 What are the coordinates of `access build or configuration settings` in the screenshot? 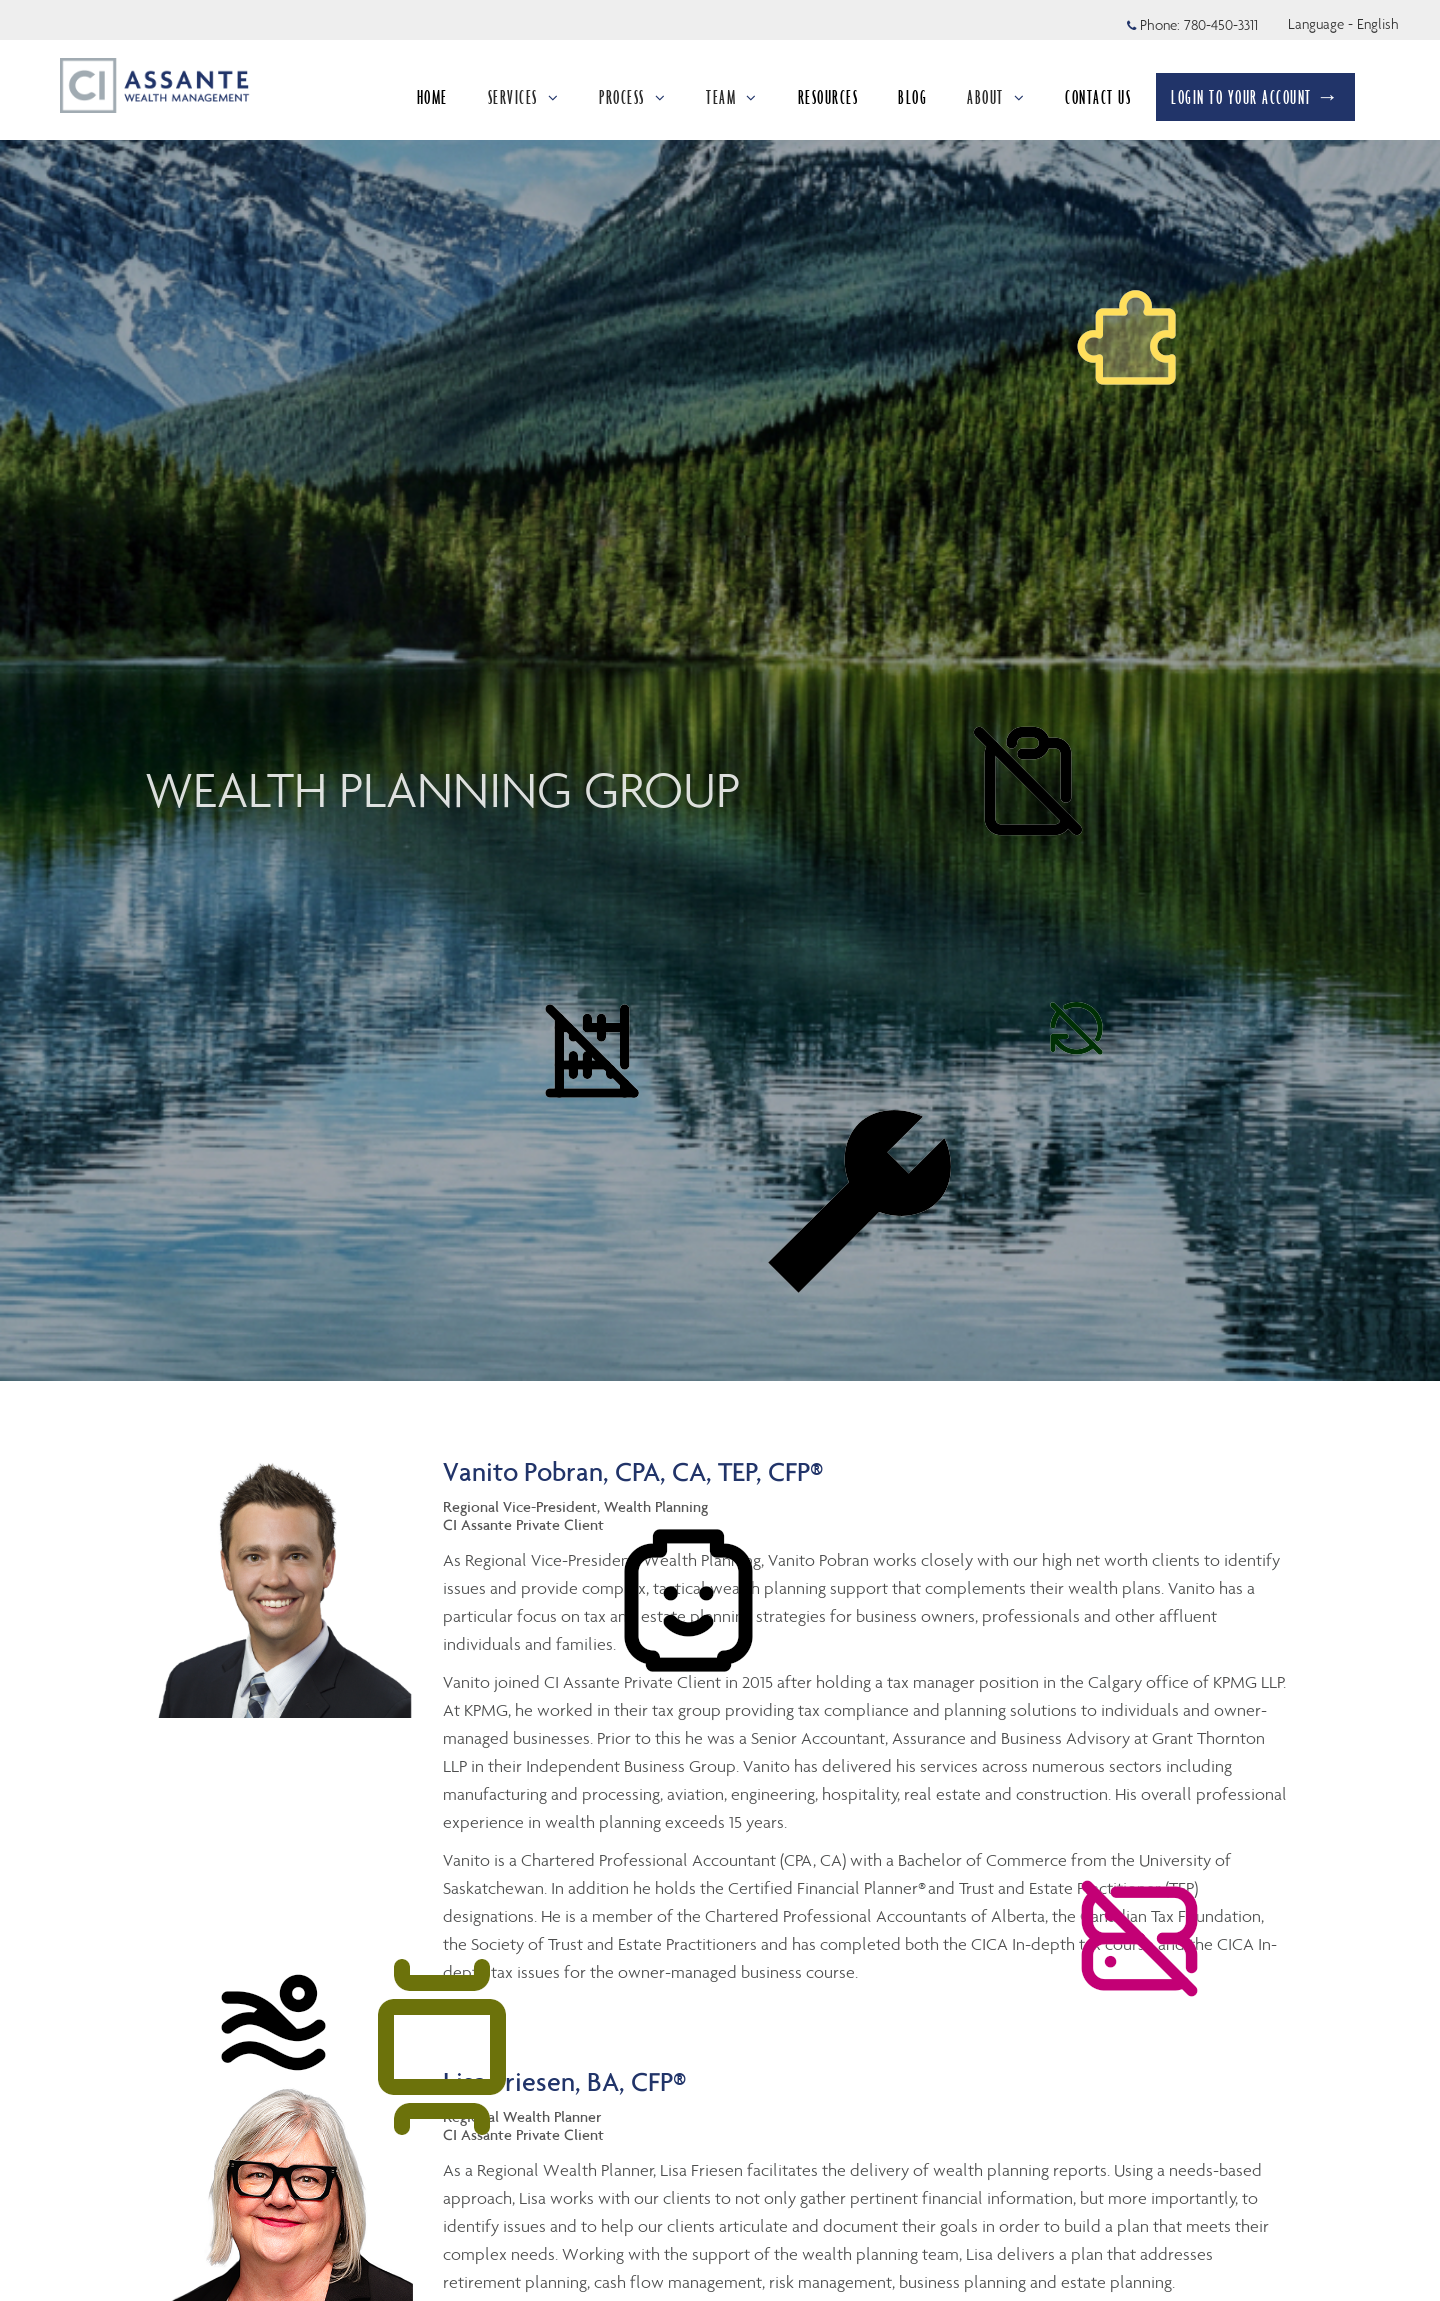 It's located at (859, 1201).